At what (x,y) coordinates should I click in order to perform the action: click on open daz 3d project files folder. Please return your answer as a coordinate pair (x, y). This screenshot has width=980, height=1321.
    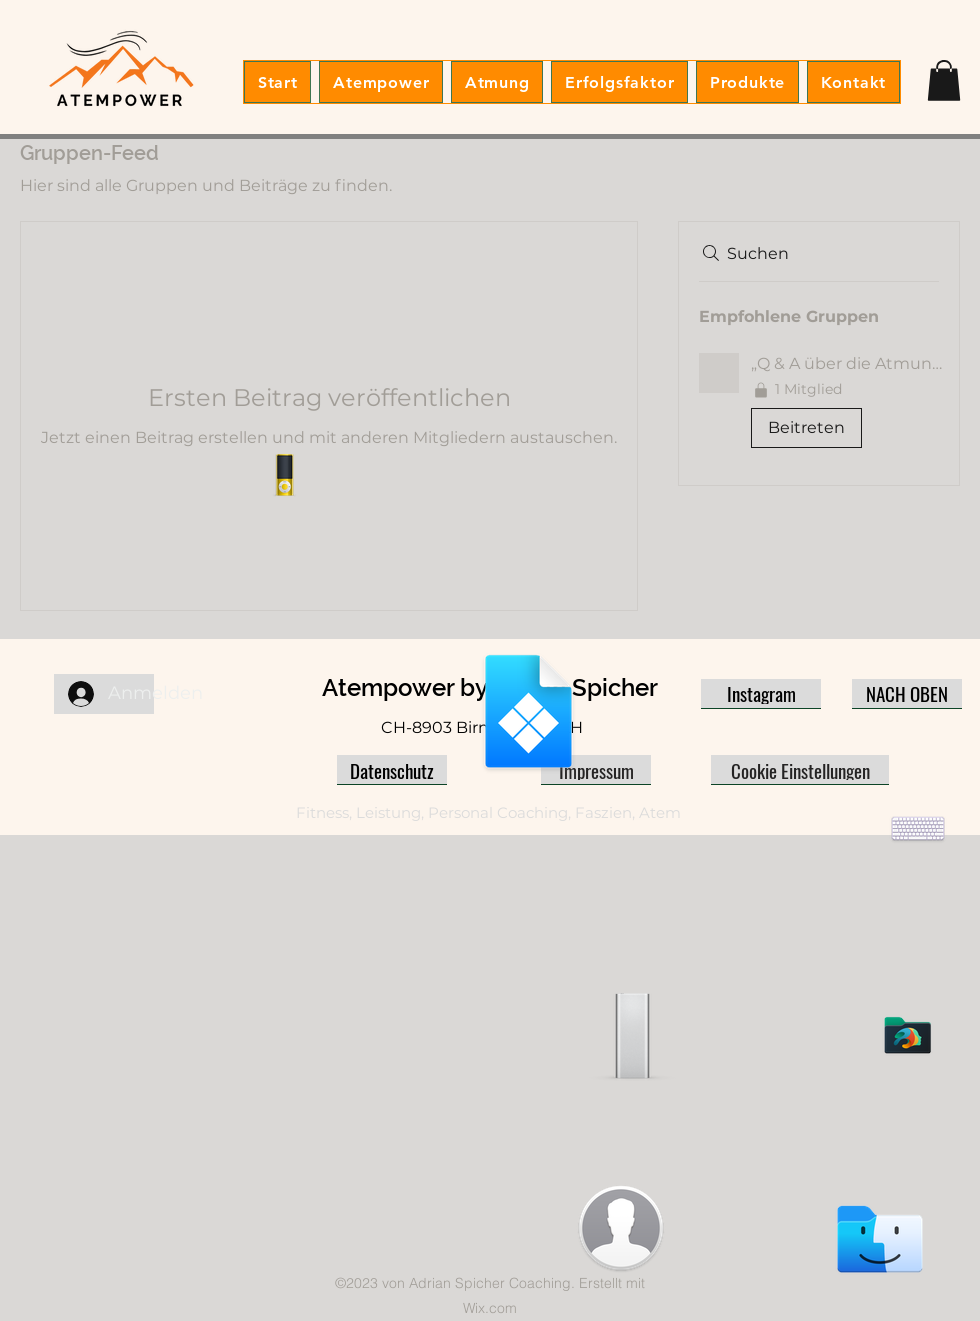
    Looking at the image, I should click on (907, 1036).